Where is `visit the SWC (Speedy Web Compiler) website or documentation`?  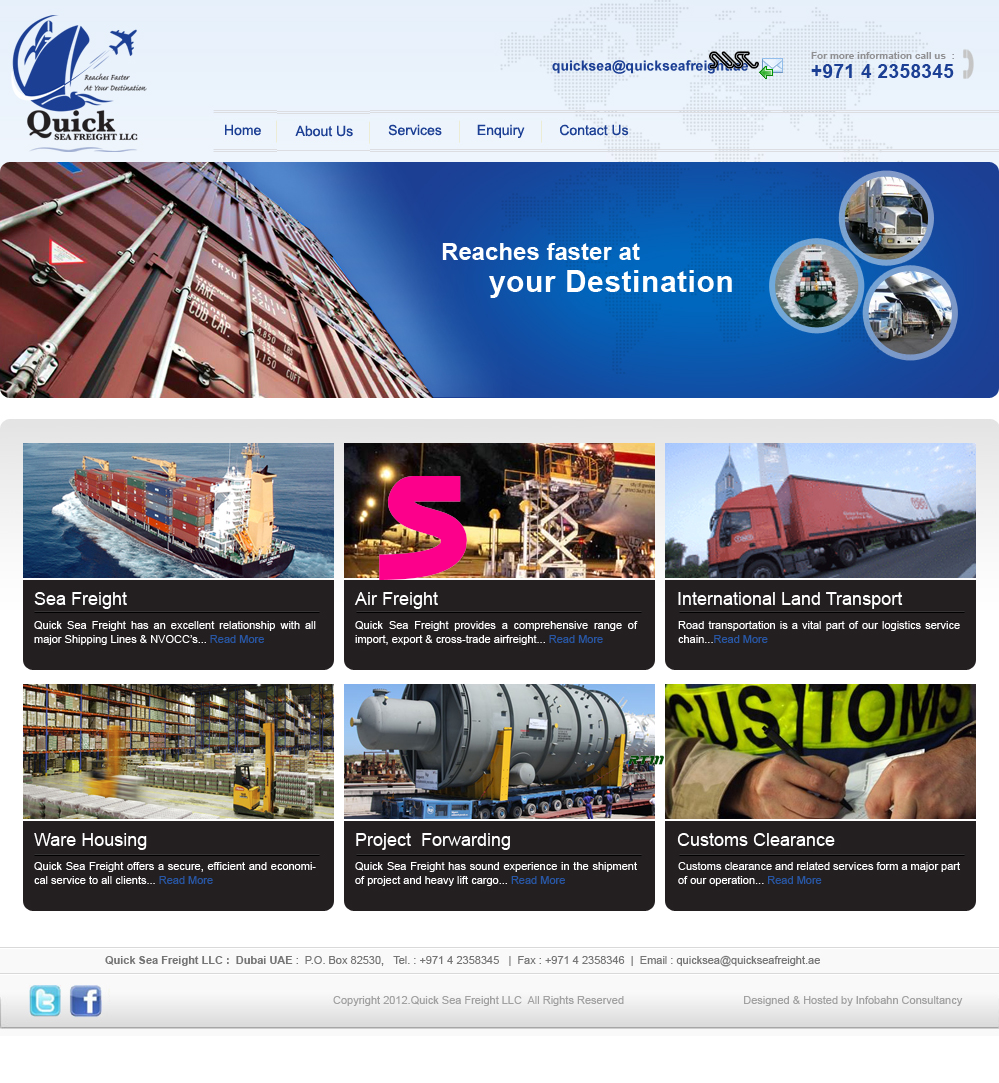
visit the SWC (Speedy Web Compiler) website or documentation is located at coordinates (734, 60).